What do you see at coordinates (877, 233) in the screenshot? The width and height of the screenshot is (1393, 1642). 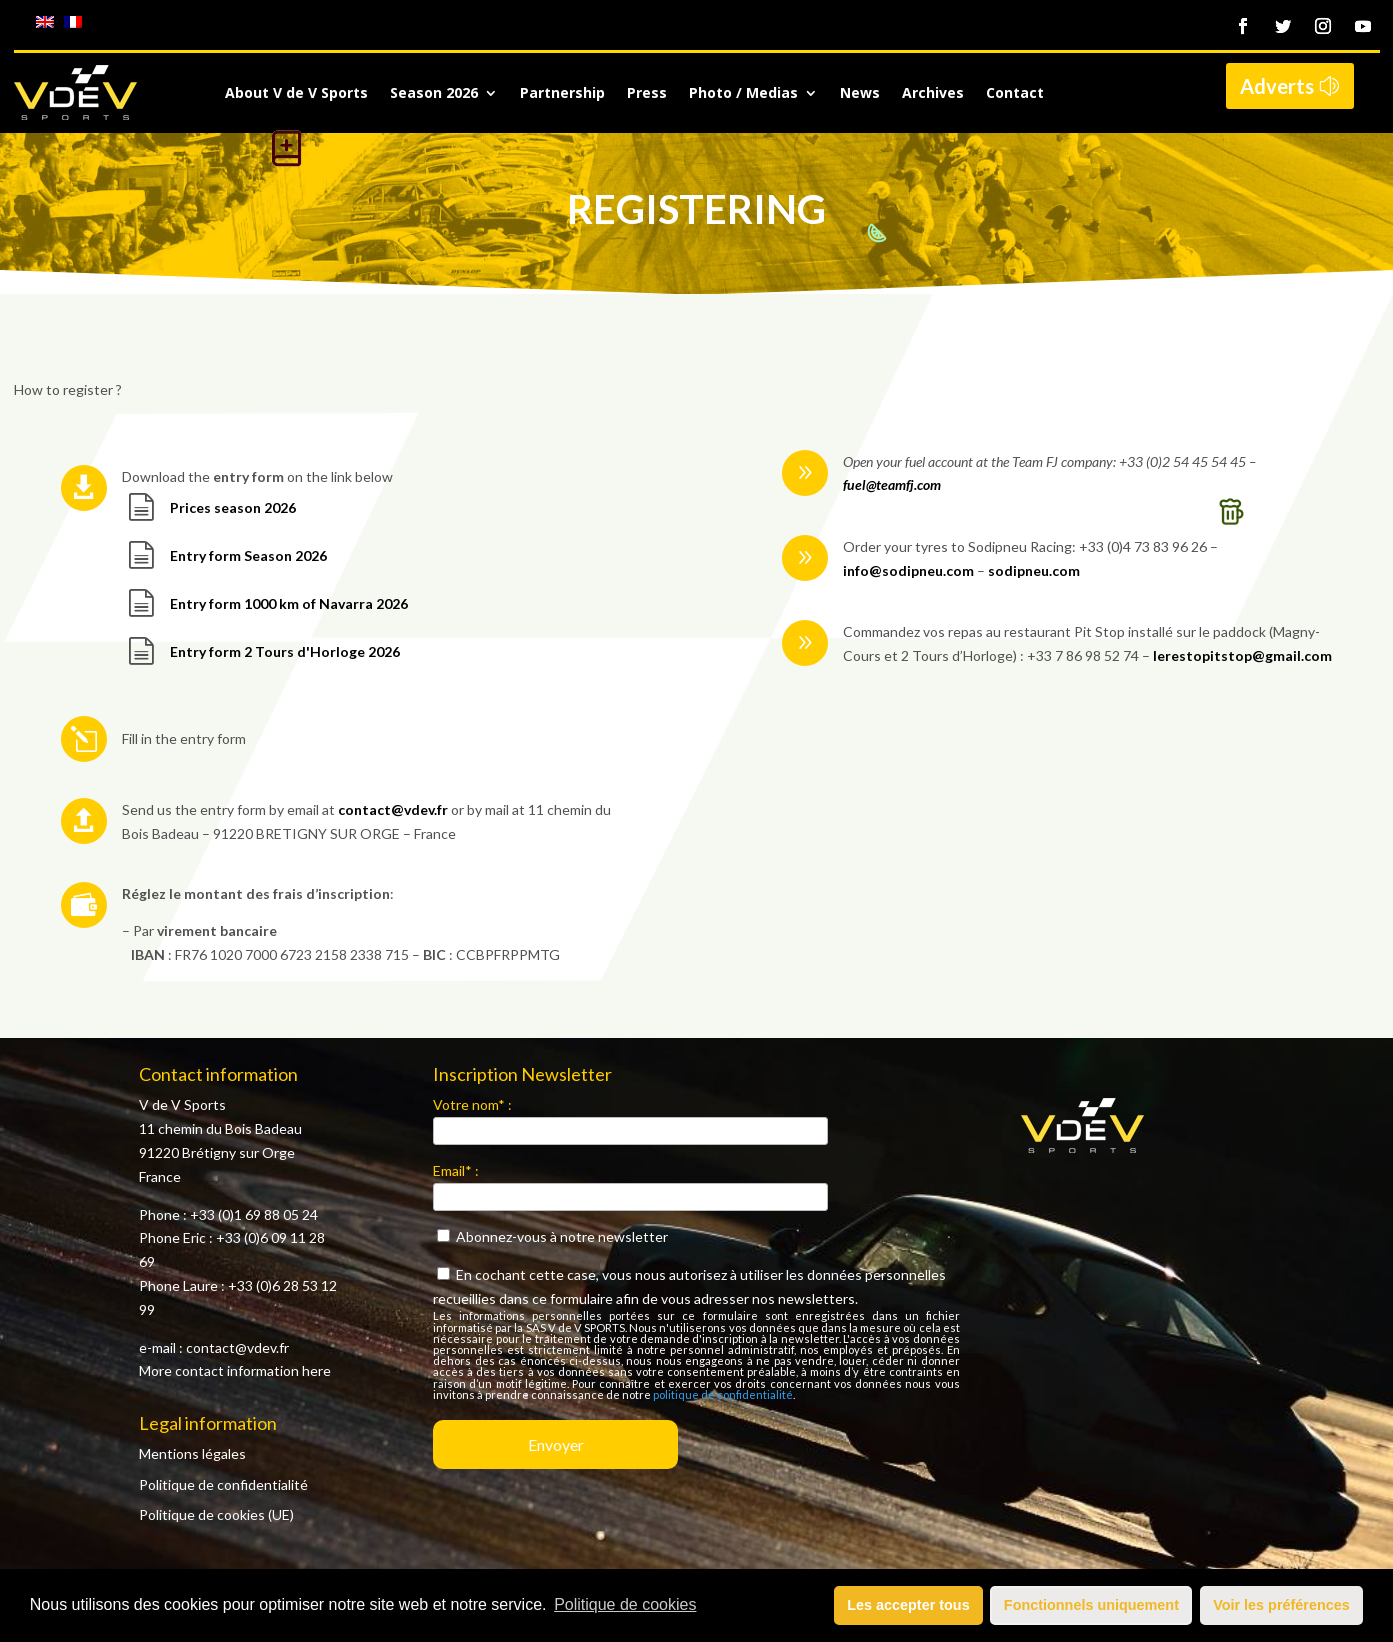 I see `indicates citrus or fruit-related content` at bounding box center [877, 233].